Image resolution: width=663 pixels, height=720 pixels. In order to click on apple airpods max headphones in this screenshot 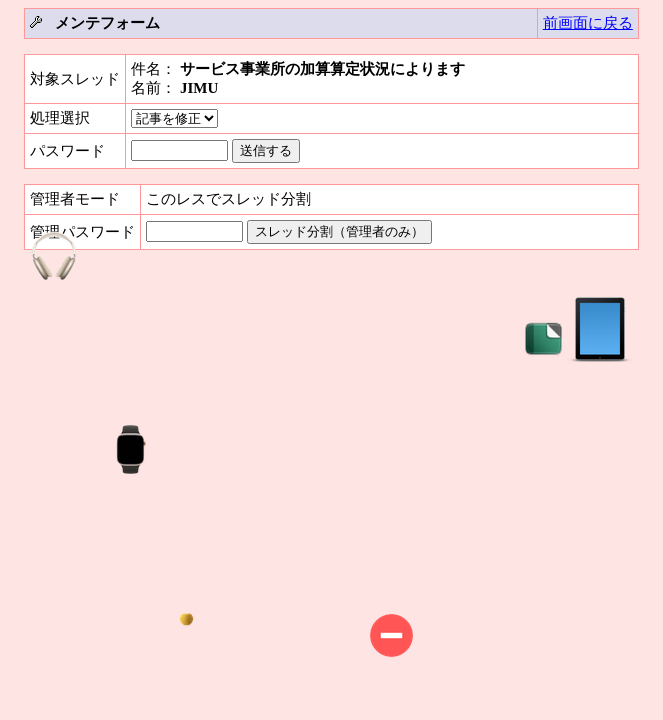, I will do `click(54, 256)`.